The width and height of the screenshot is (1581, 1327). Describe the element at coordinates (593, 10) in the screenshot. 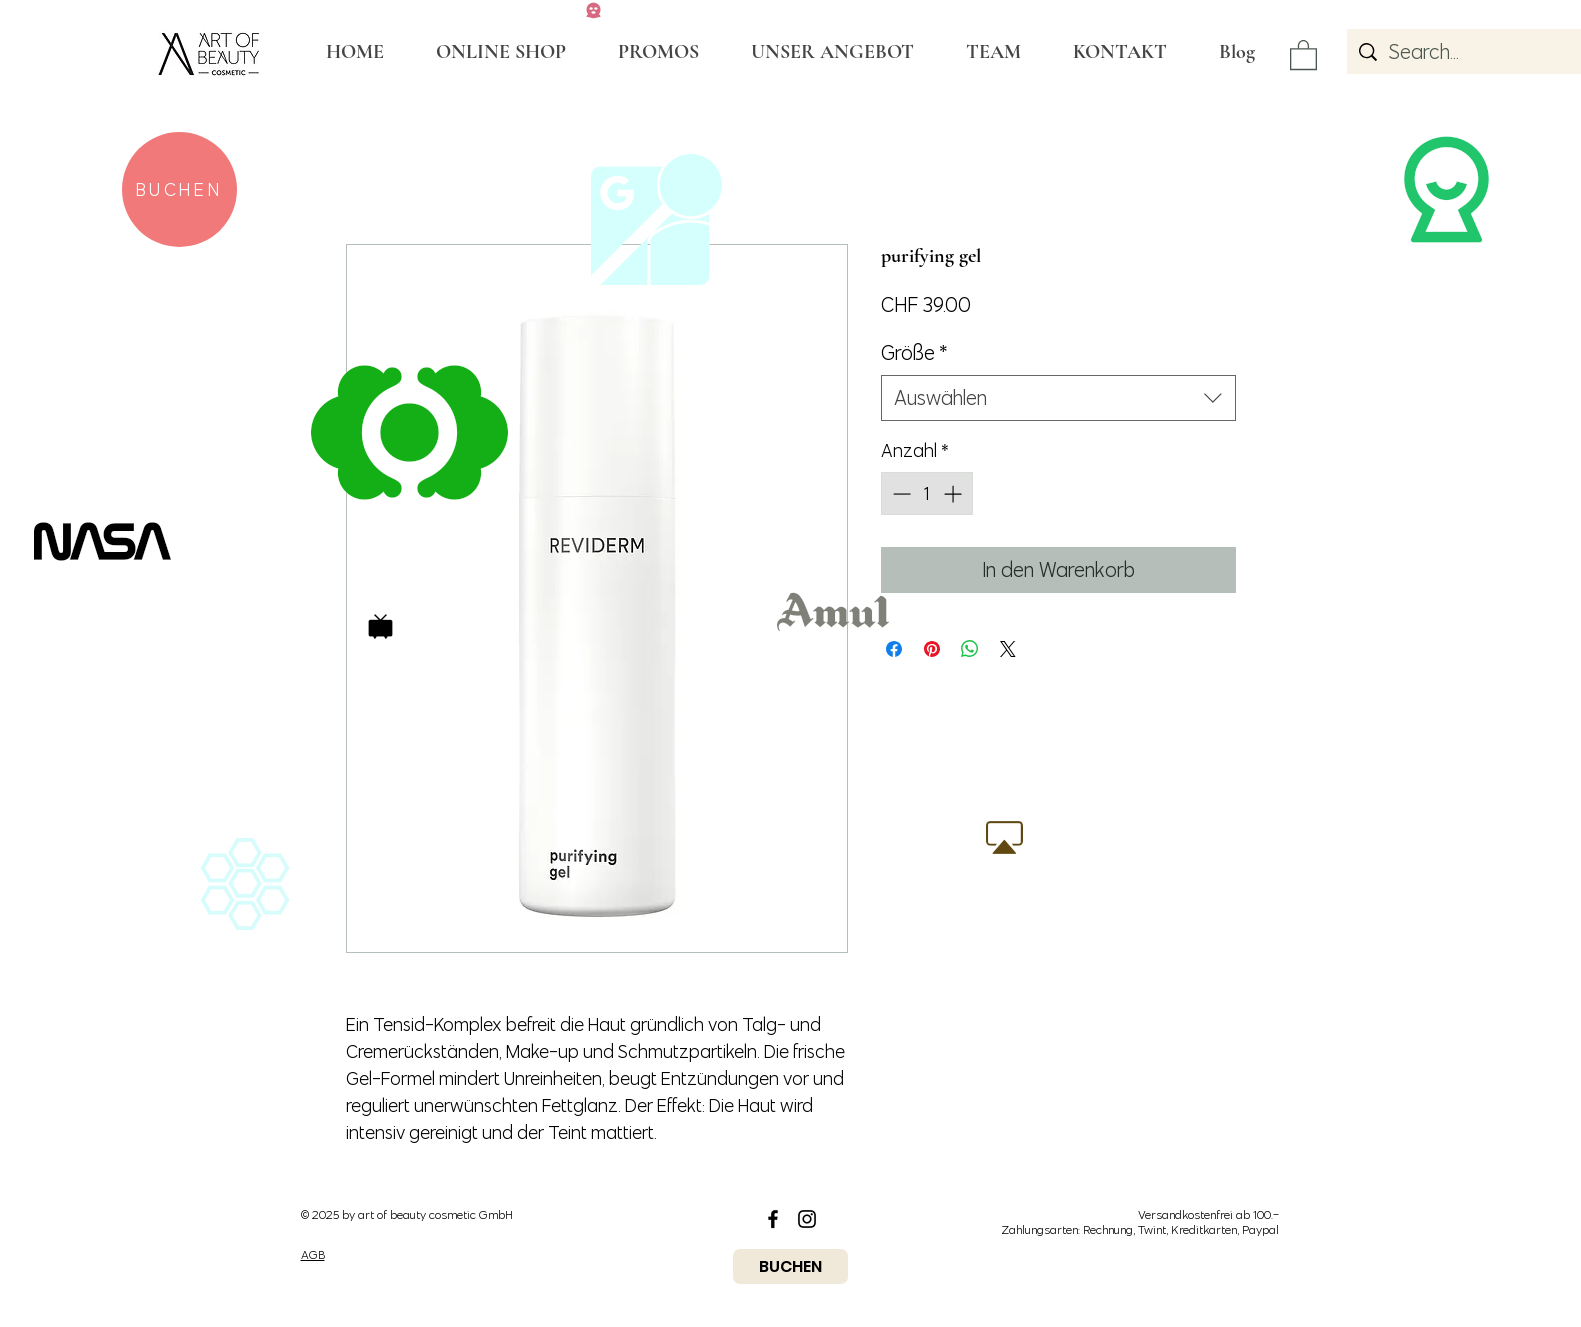

I see `indicates criminal or suspicious user profile` at that location.